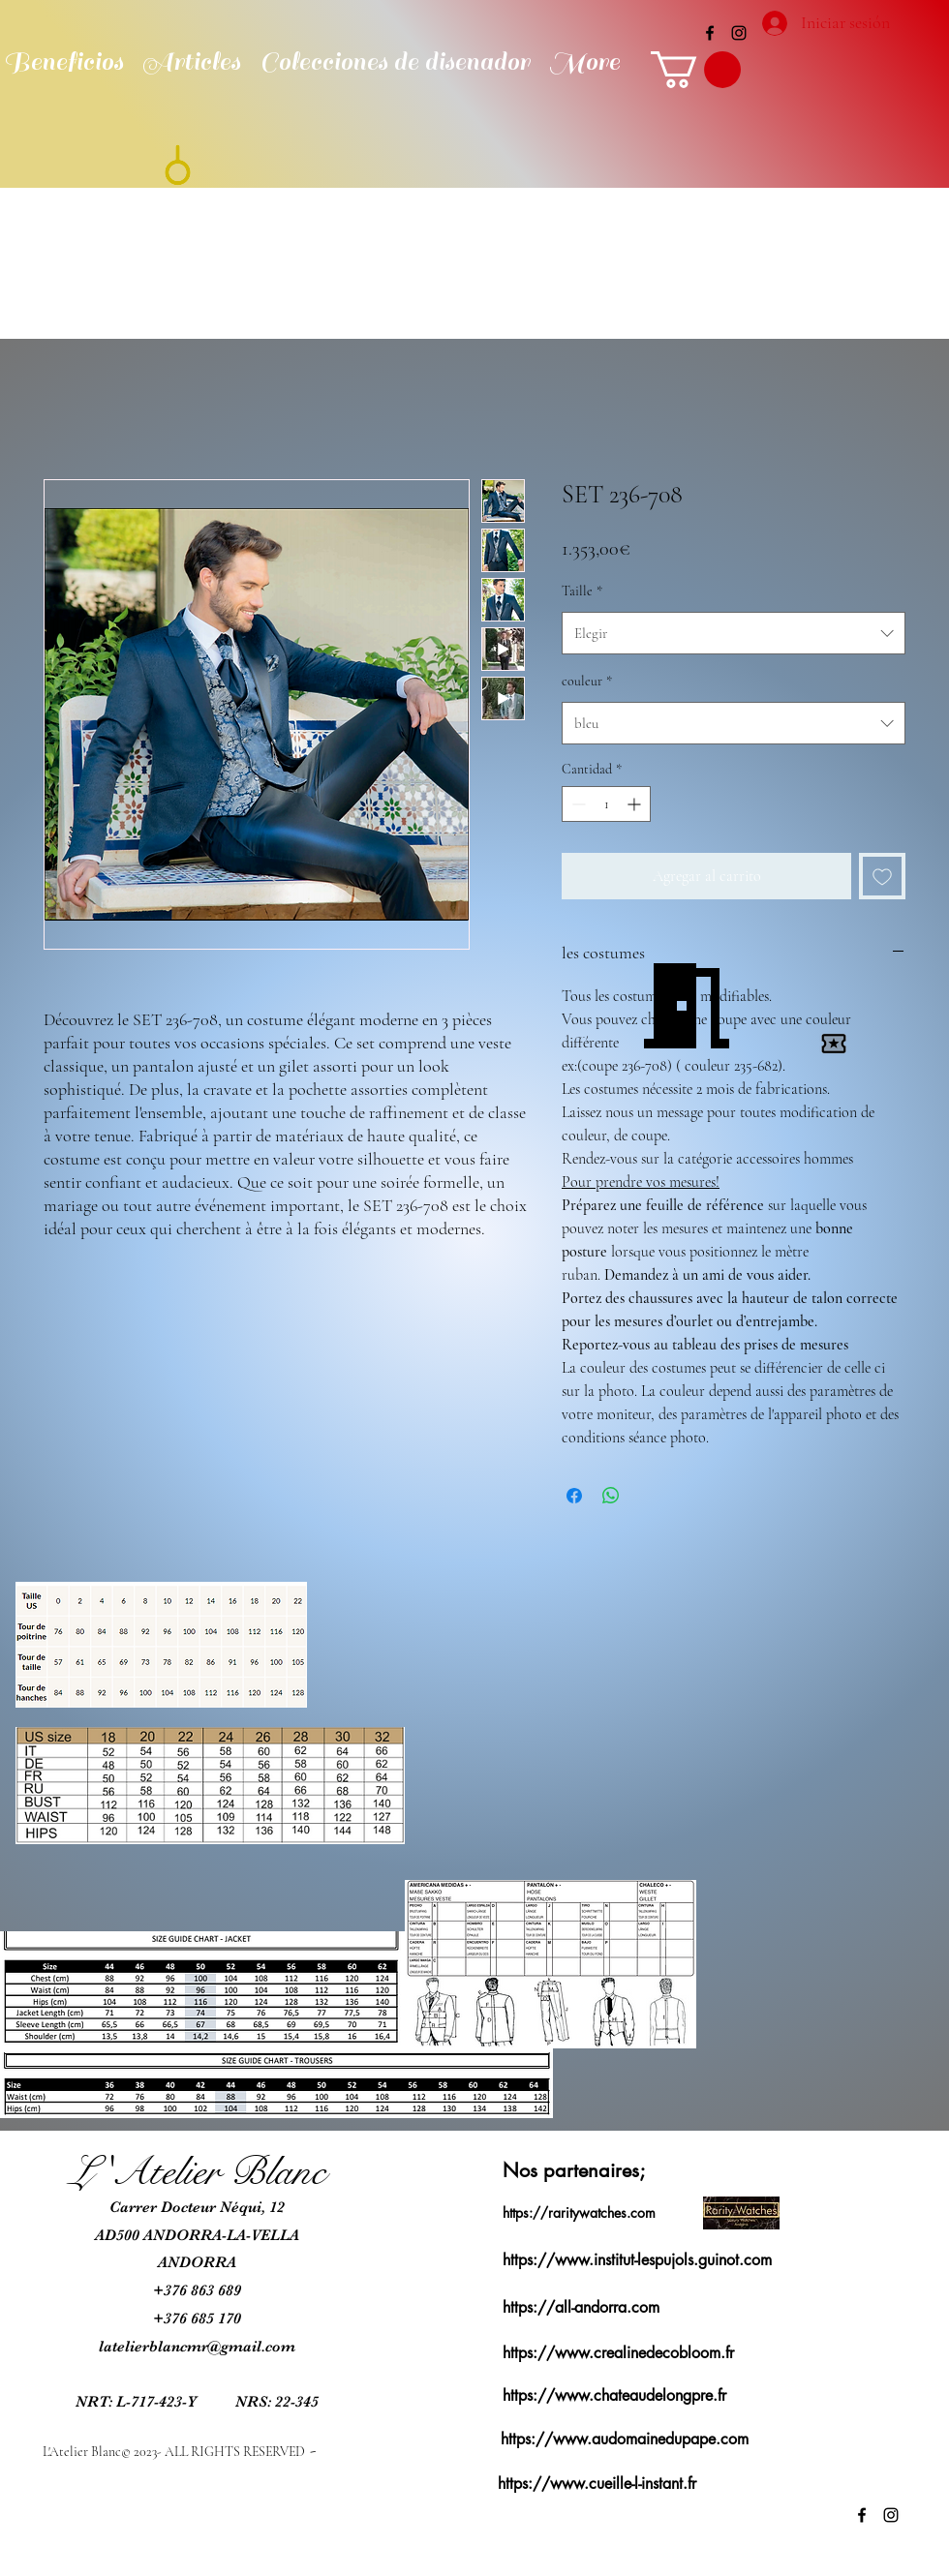  What do you see at coordinates (687, 1006) in the screenshot?
I see `access meeting room booking` at bounding box center [687, 1006].